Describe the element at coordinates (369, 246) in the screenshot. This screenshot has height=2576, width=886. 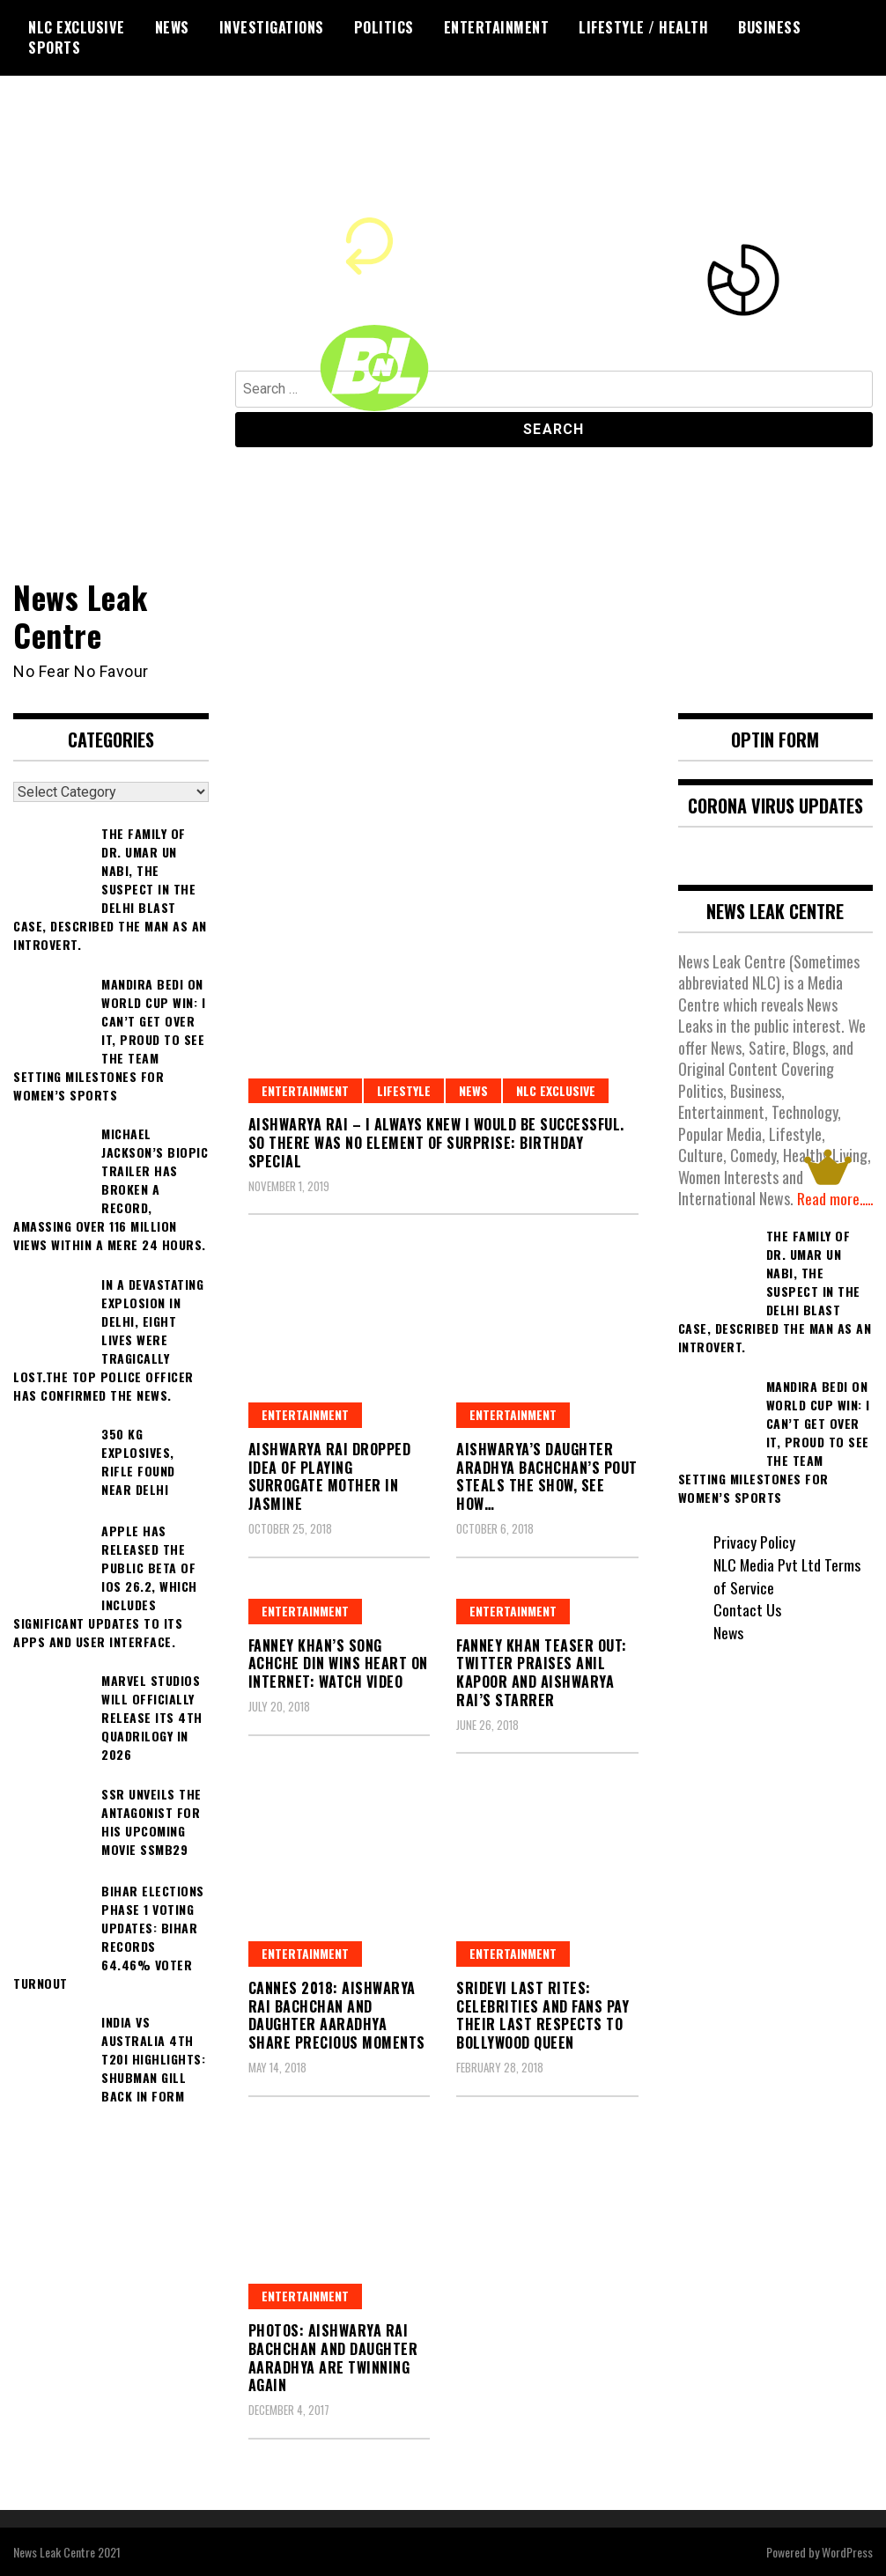
I see `repeat or iterate through a process` at that location.